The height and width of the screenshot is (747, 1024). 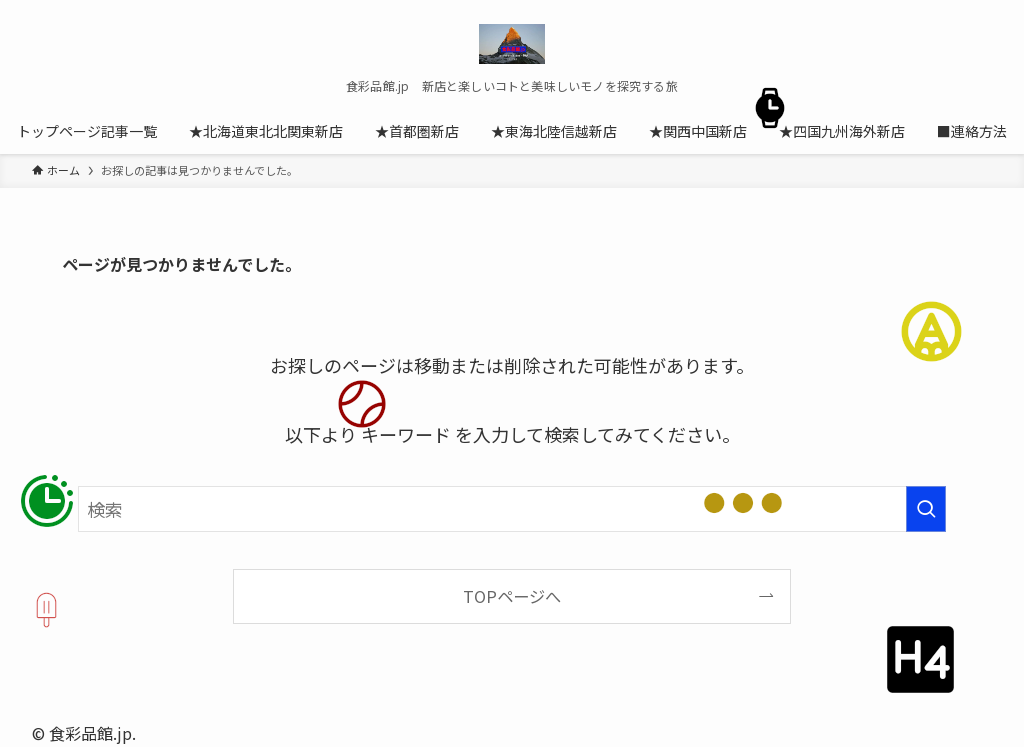 I want to click on access summer or seasonal content, so click(x=46, y=609).